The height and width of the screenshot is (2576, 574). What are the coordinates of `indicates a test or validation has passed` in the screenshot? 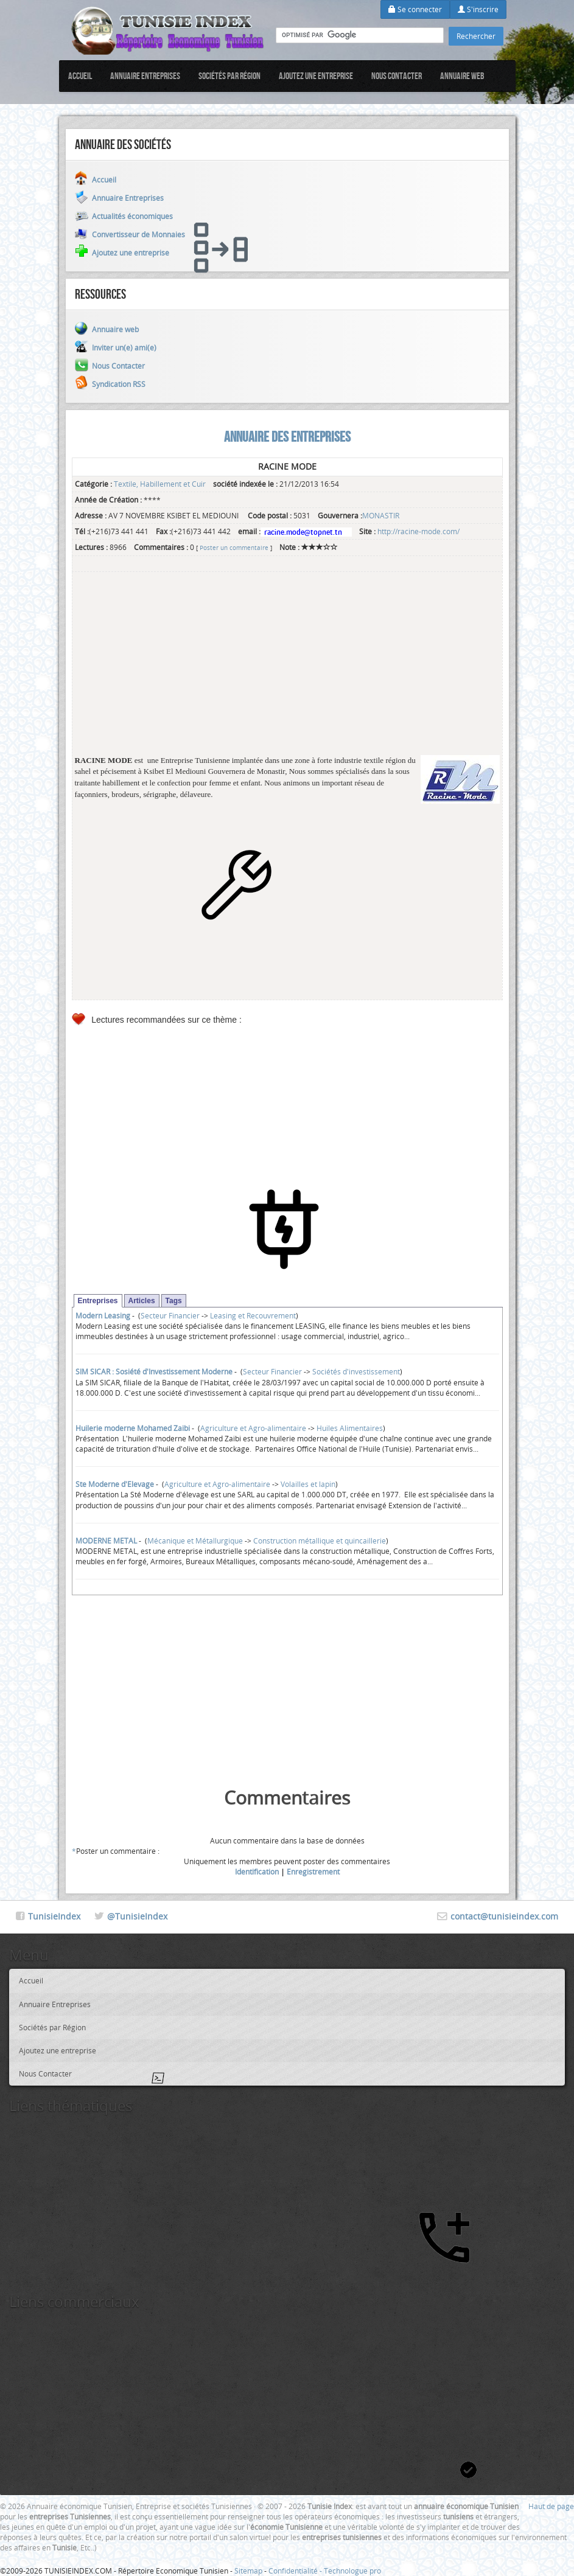 It's located at (468, 2470).